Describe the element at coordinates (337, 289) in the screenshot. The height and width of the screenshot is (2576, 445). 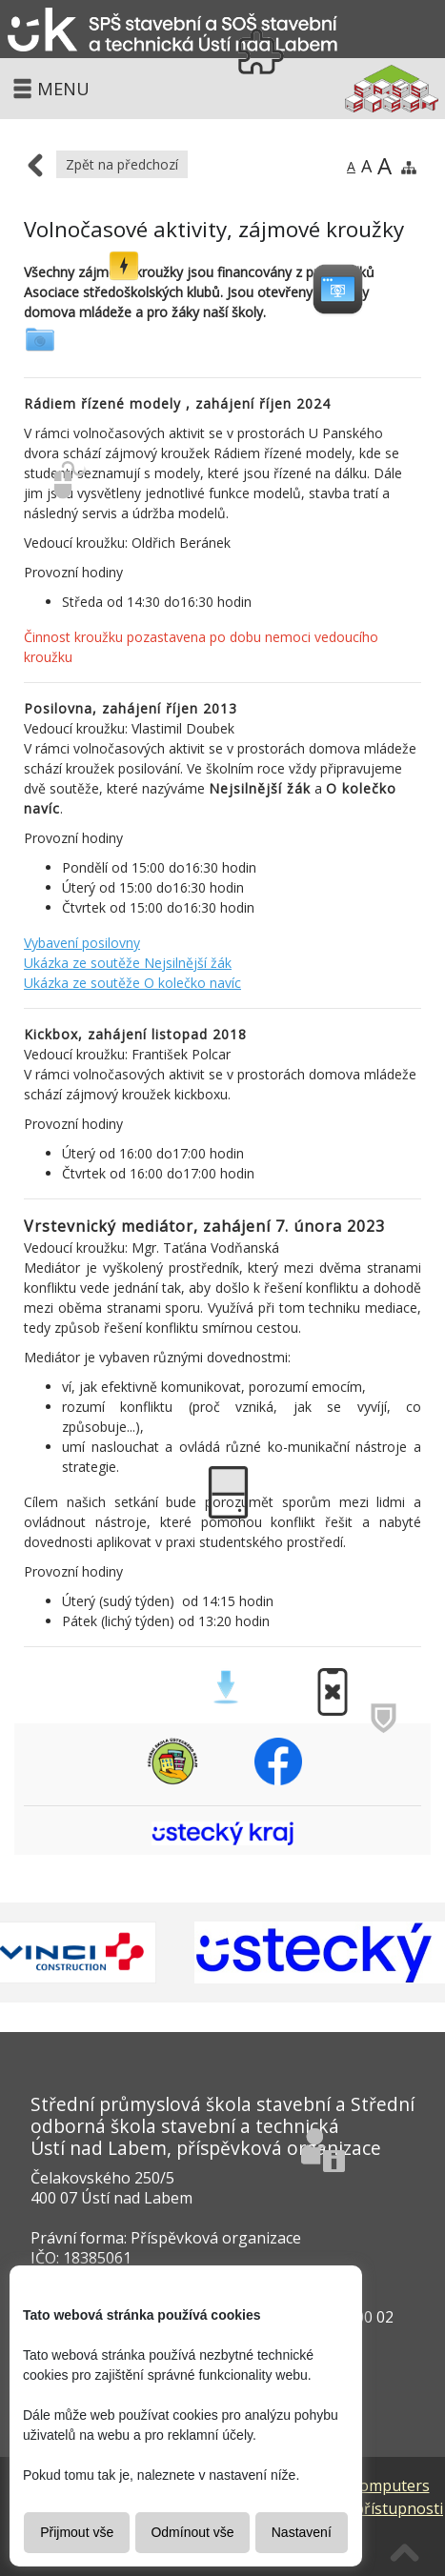
I see `open remote desktop or screen sharing preferences` at that location.